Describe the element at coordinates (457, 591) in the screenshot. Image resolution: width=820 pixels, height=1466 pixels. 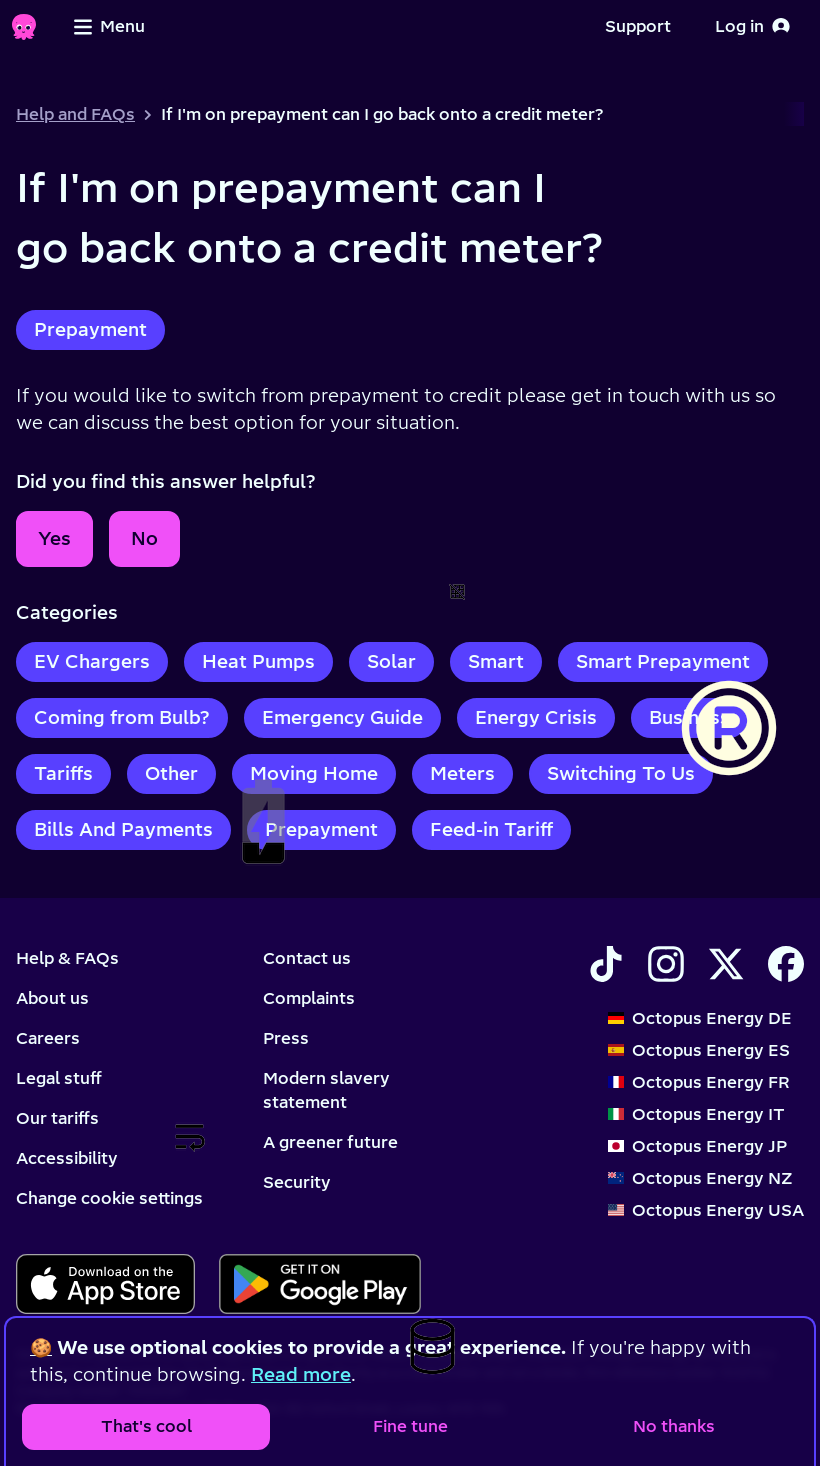
I see `disable grid view` at that location.